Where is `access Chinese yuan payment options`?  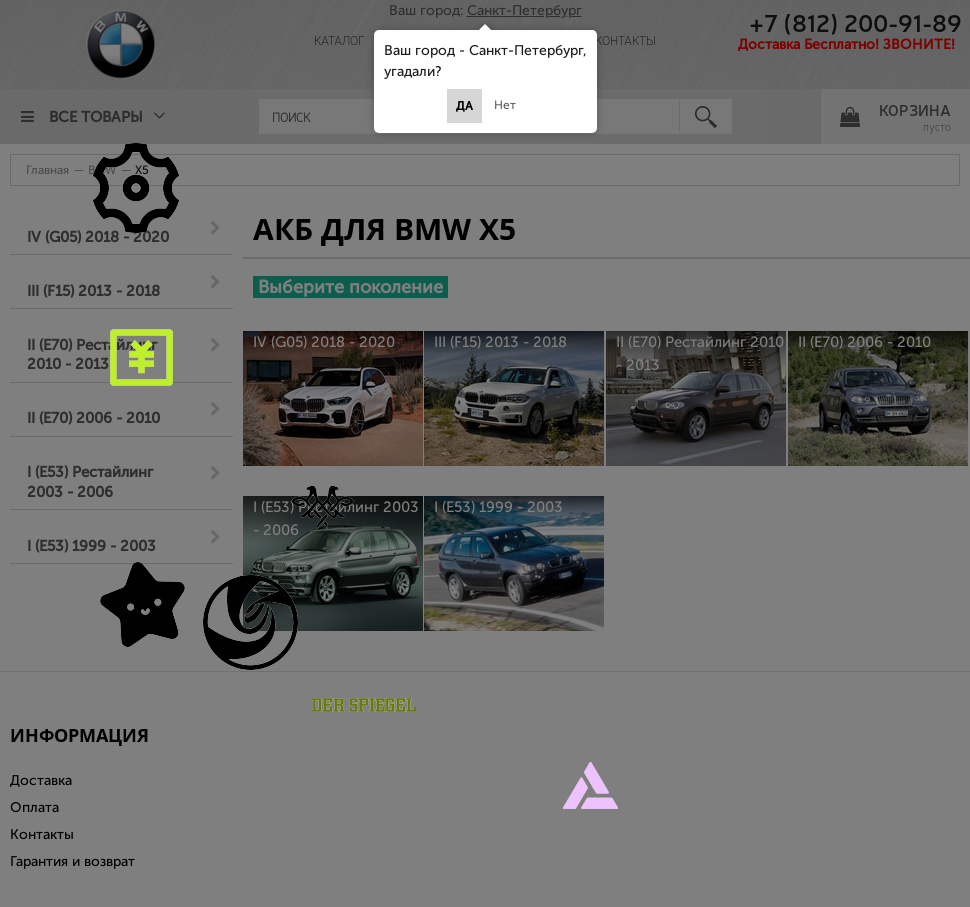 access Chinese yuan payment options is located at coordinates (141, 357).